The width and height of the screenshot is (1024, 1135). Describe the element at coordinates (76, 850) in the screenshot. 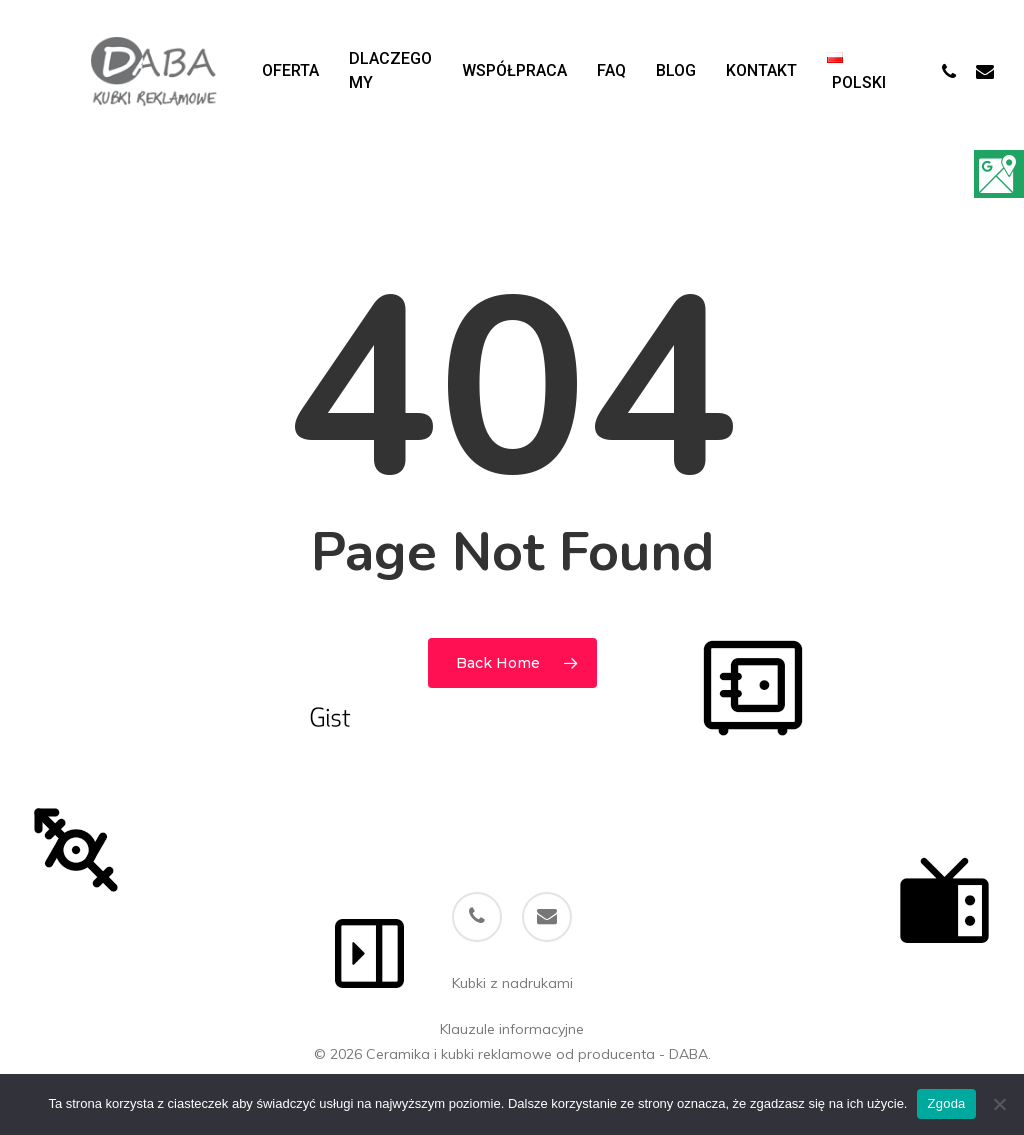

I see `indicates genderfluid identity option` at that location.